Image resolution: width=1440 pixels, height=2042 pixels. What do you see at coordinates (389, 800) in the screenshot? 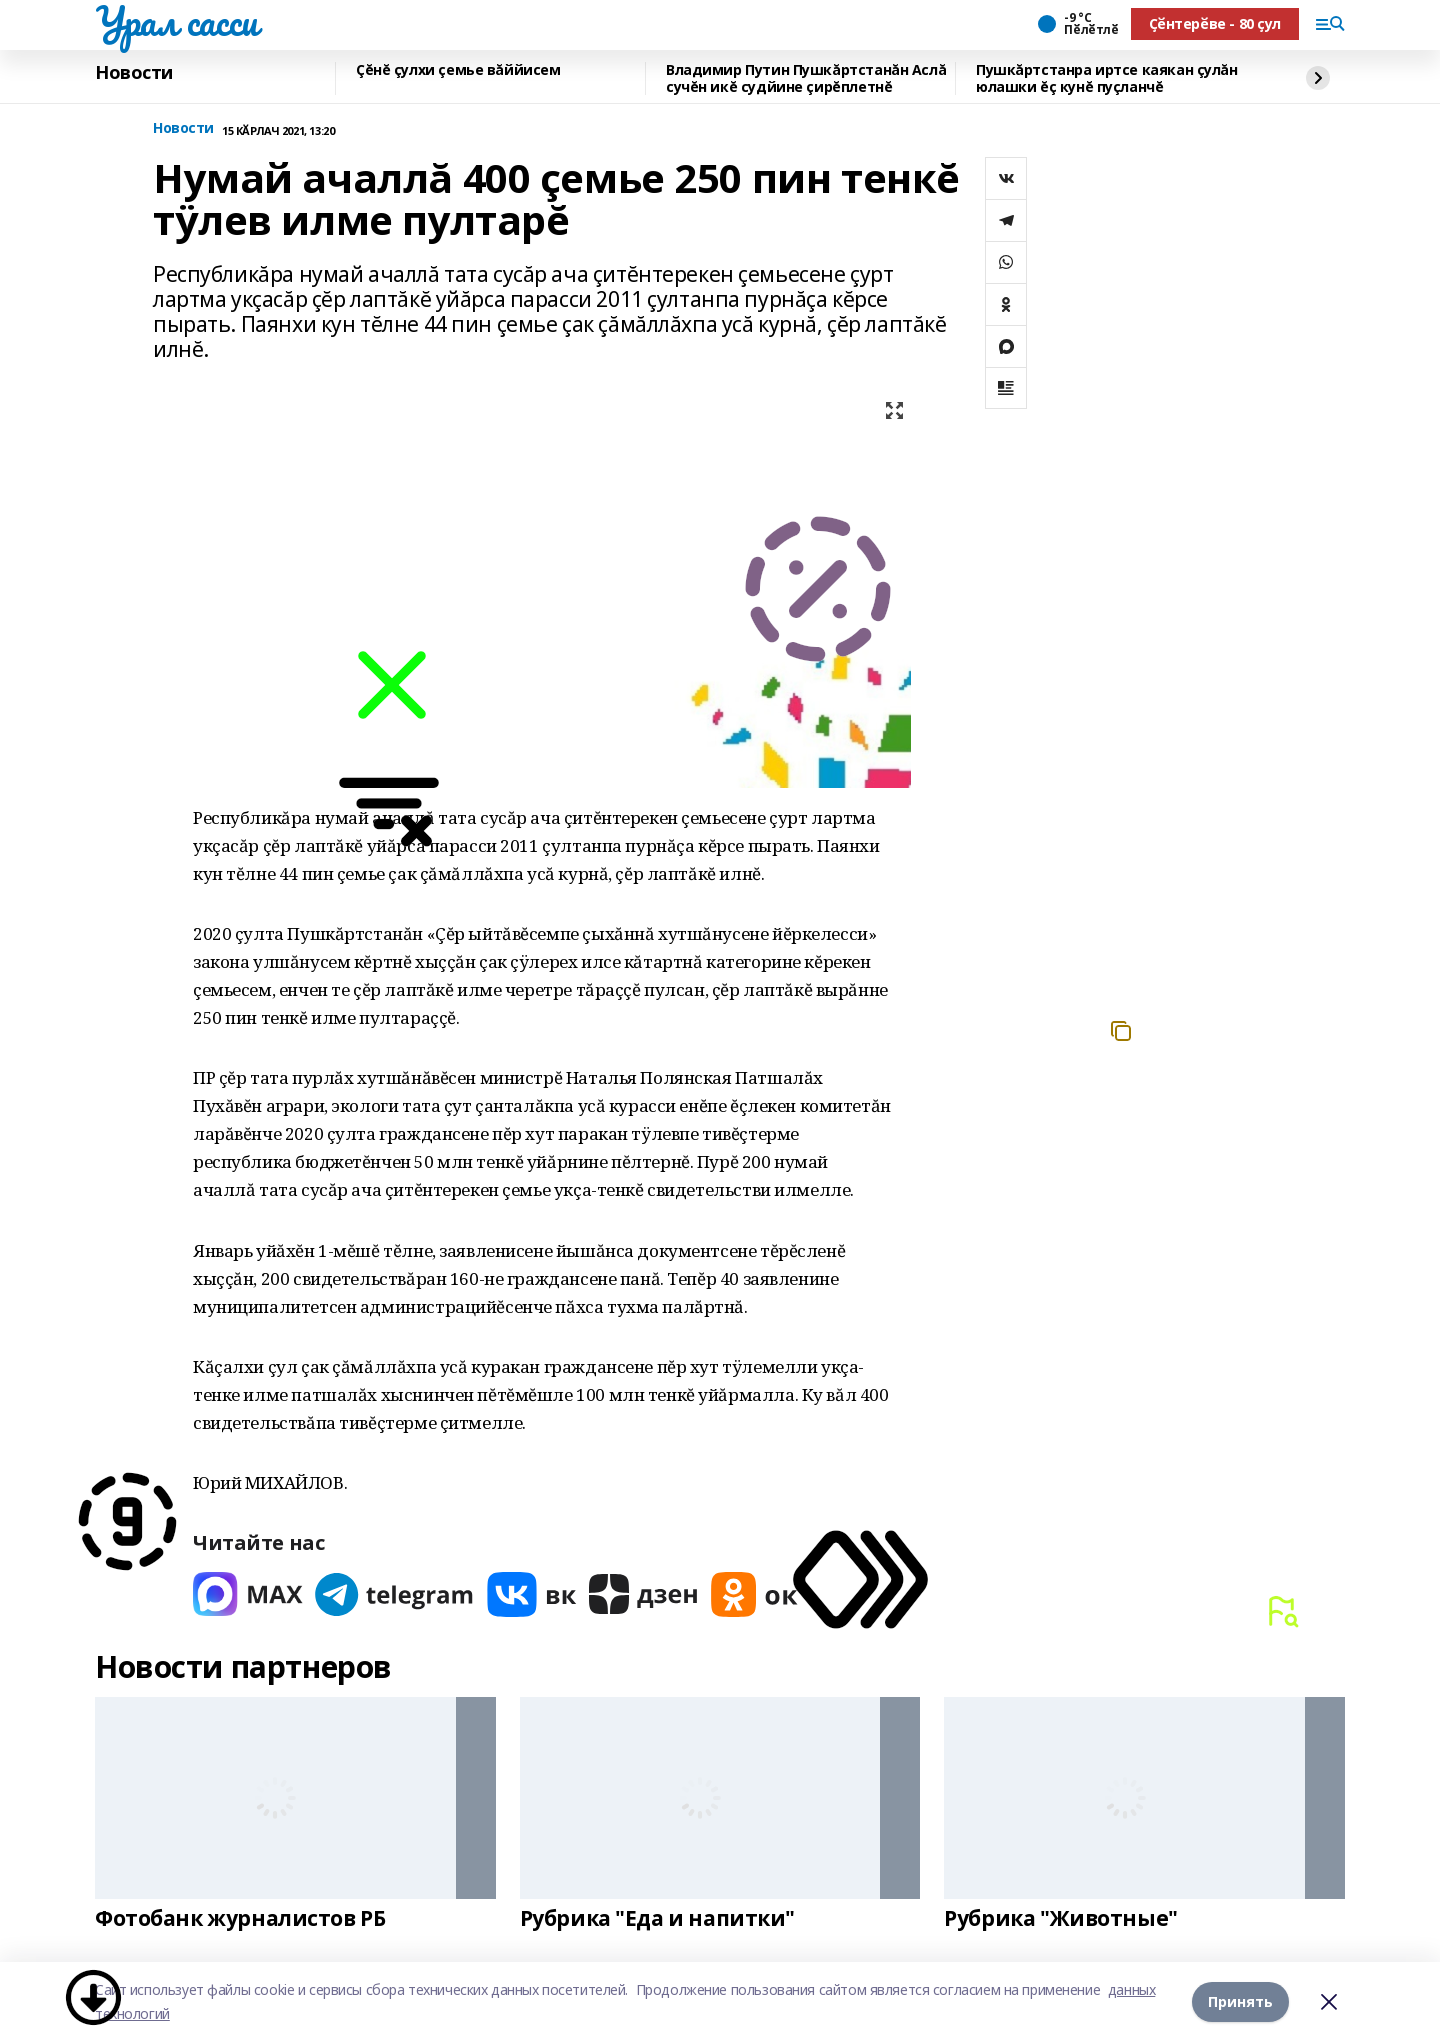
I see `clear all active filters` at bounding box center [389, 800].